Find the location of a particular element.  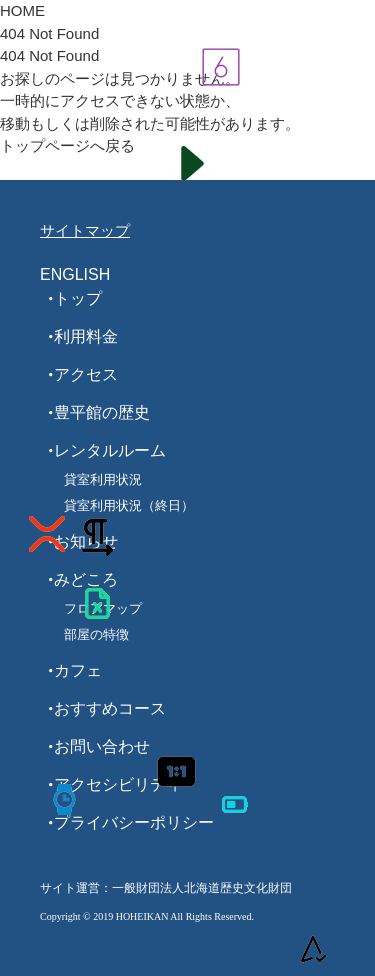

indicates battery at approximately 50% charge is located at coordinates (234, 804).